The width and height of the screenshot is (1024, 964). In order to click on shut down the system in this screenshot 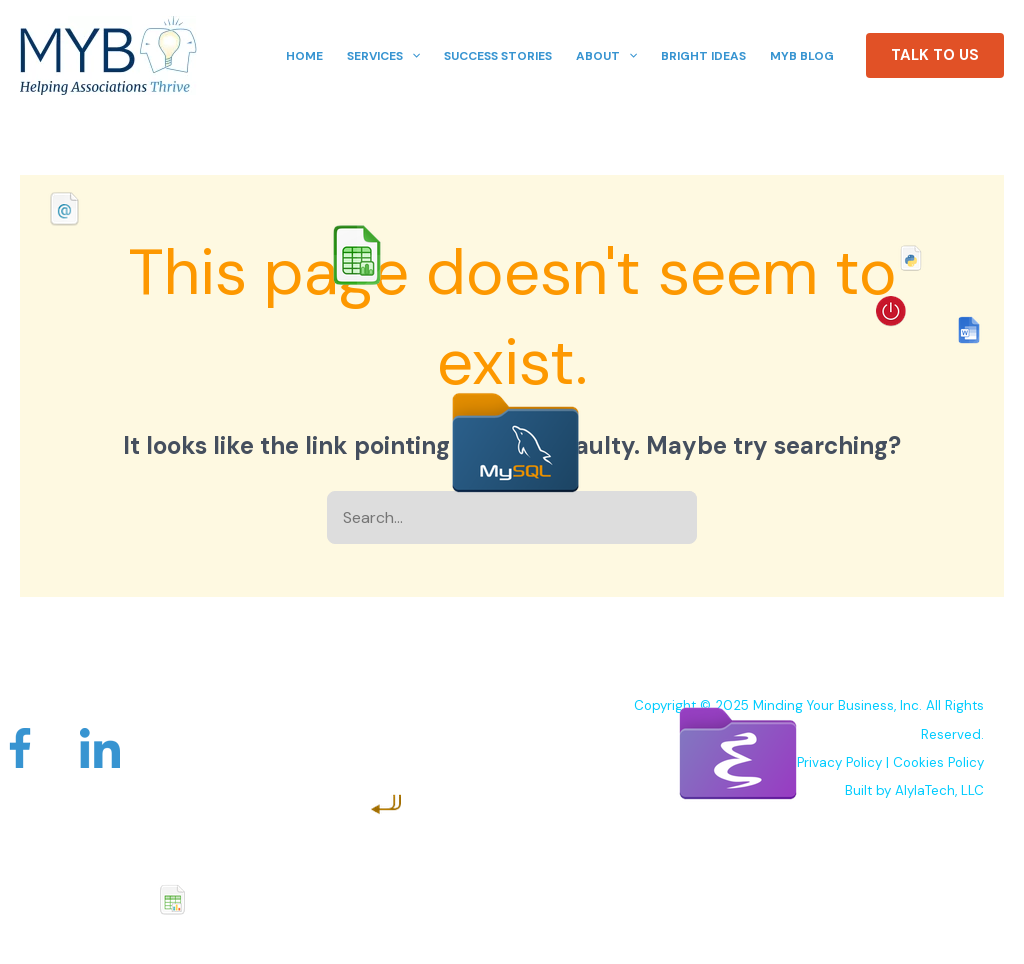, I will do `click(891, 311)`.